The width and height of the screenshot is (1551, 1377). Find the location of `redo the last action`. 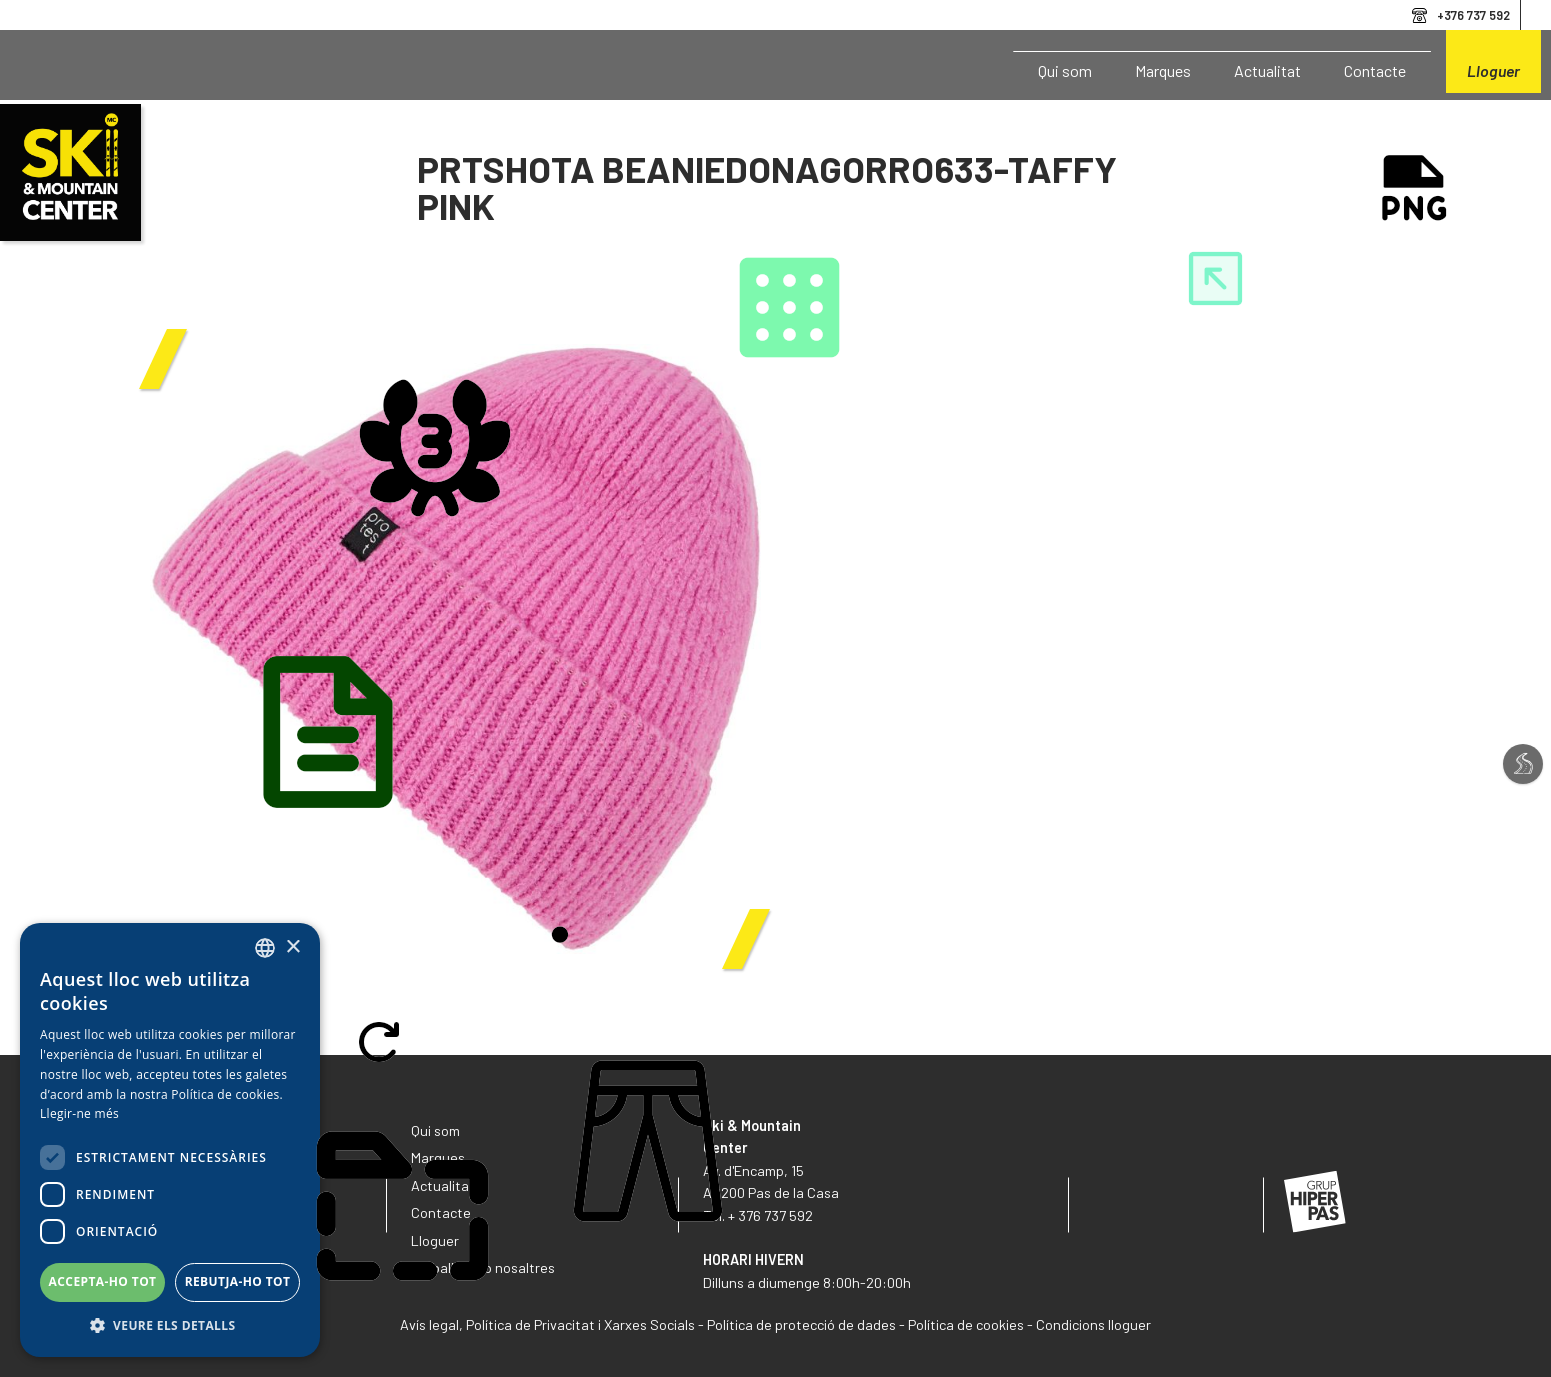

redo the last action is located at coordinates (379, 1042).